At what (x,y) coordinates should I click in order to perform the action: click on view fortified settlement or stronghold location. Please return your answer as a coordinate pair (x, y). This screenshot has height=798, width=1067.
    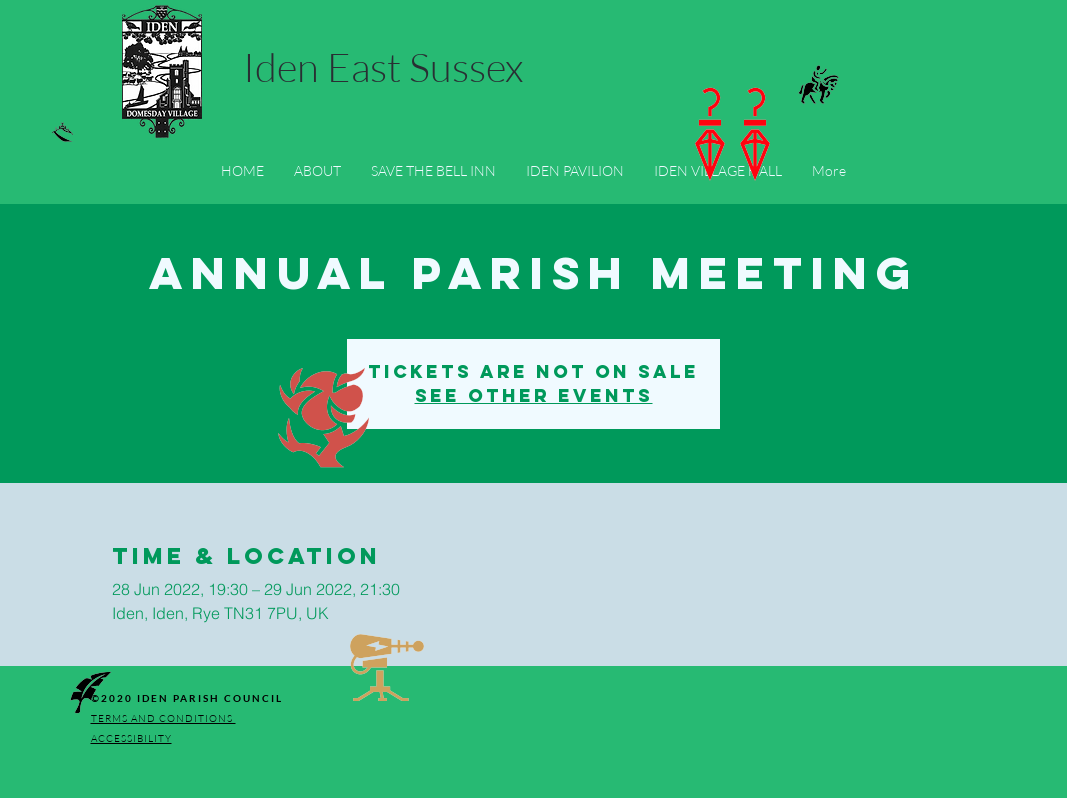
    Looking at the image, I should click on (62, 131).